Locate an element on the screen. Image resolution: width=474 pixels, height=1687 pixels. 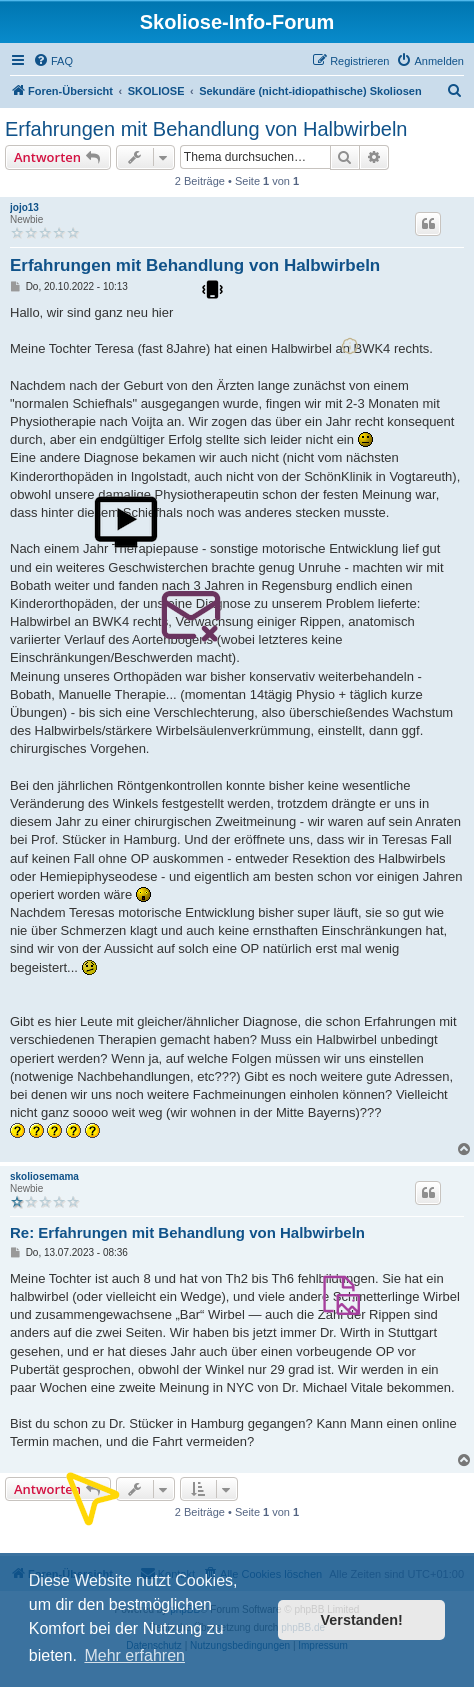
view information or details is located at coordinates (350, 346).